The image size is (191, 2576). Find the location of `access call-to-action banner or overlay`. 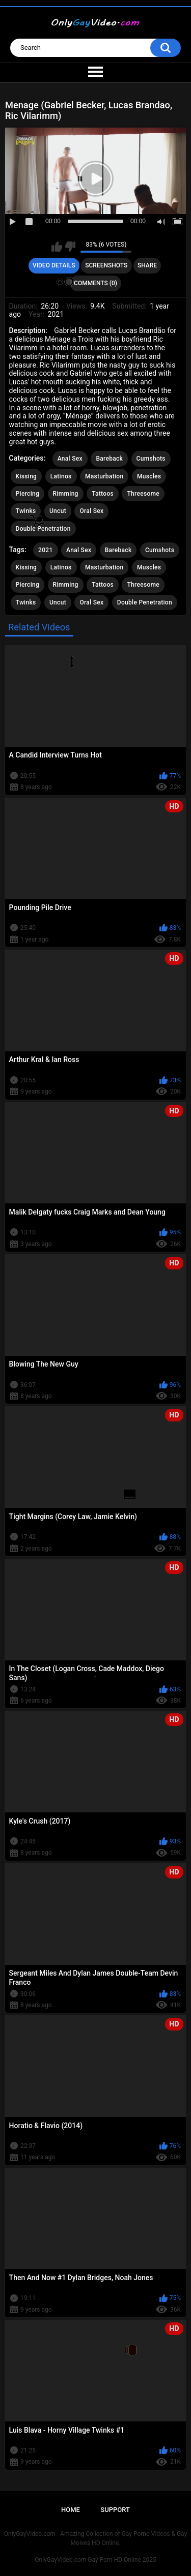

access call-to-action banner or overlay is located at coordinates (129, 1494).